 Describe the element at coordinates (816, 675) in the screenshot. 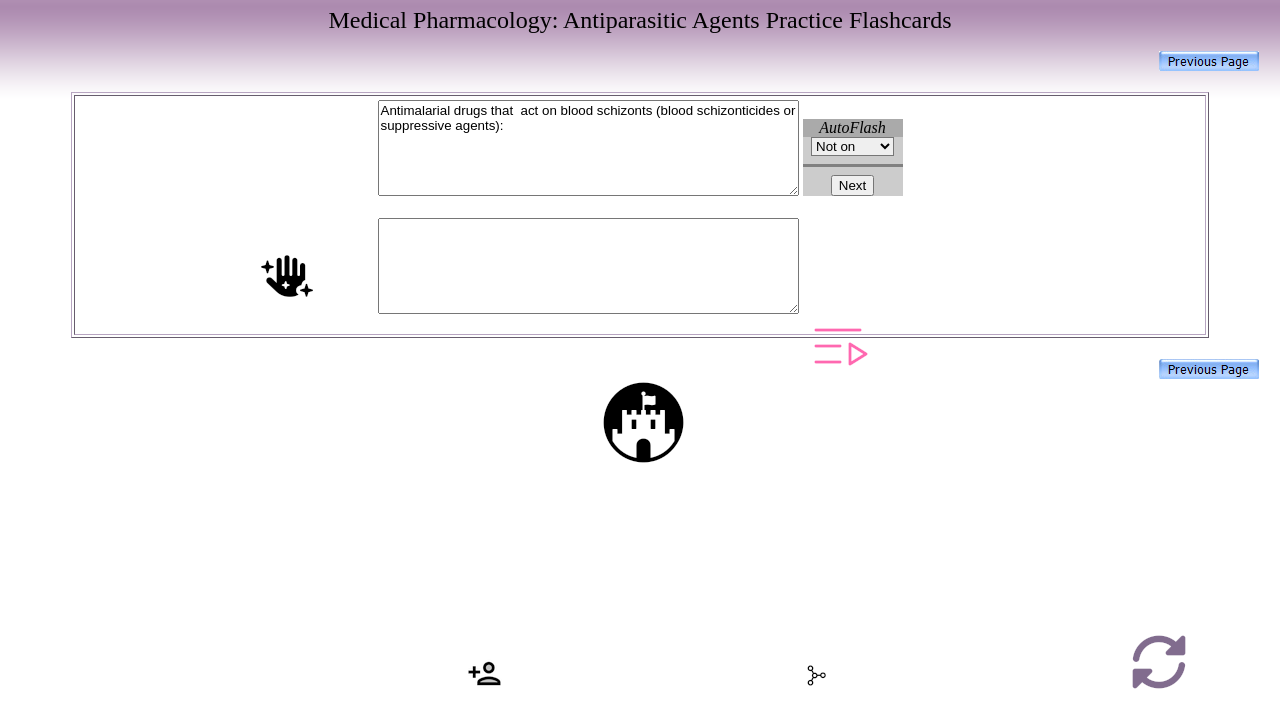

I see `access AI model settings` at that location.